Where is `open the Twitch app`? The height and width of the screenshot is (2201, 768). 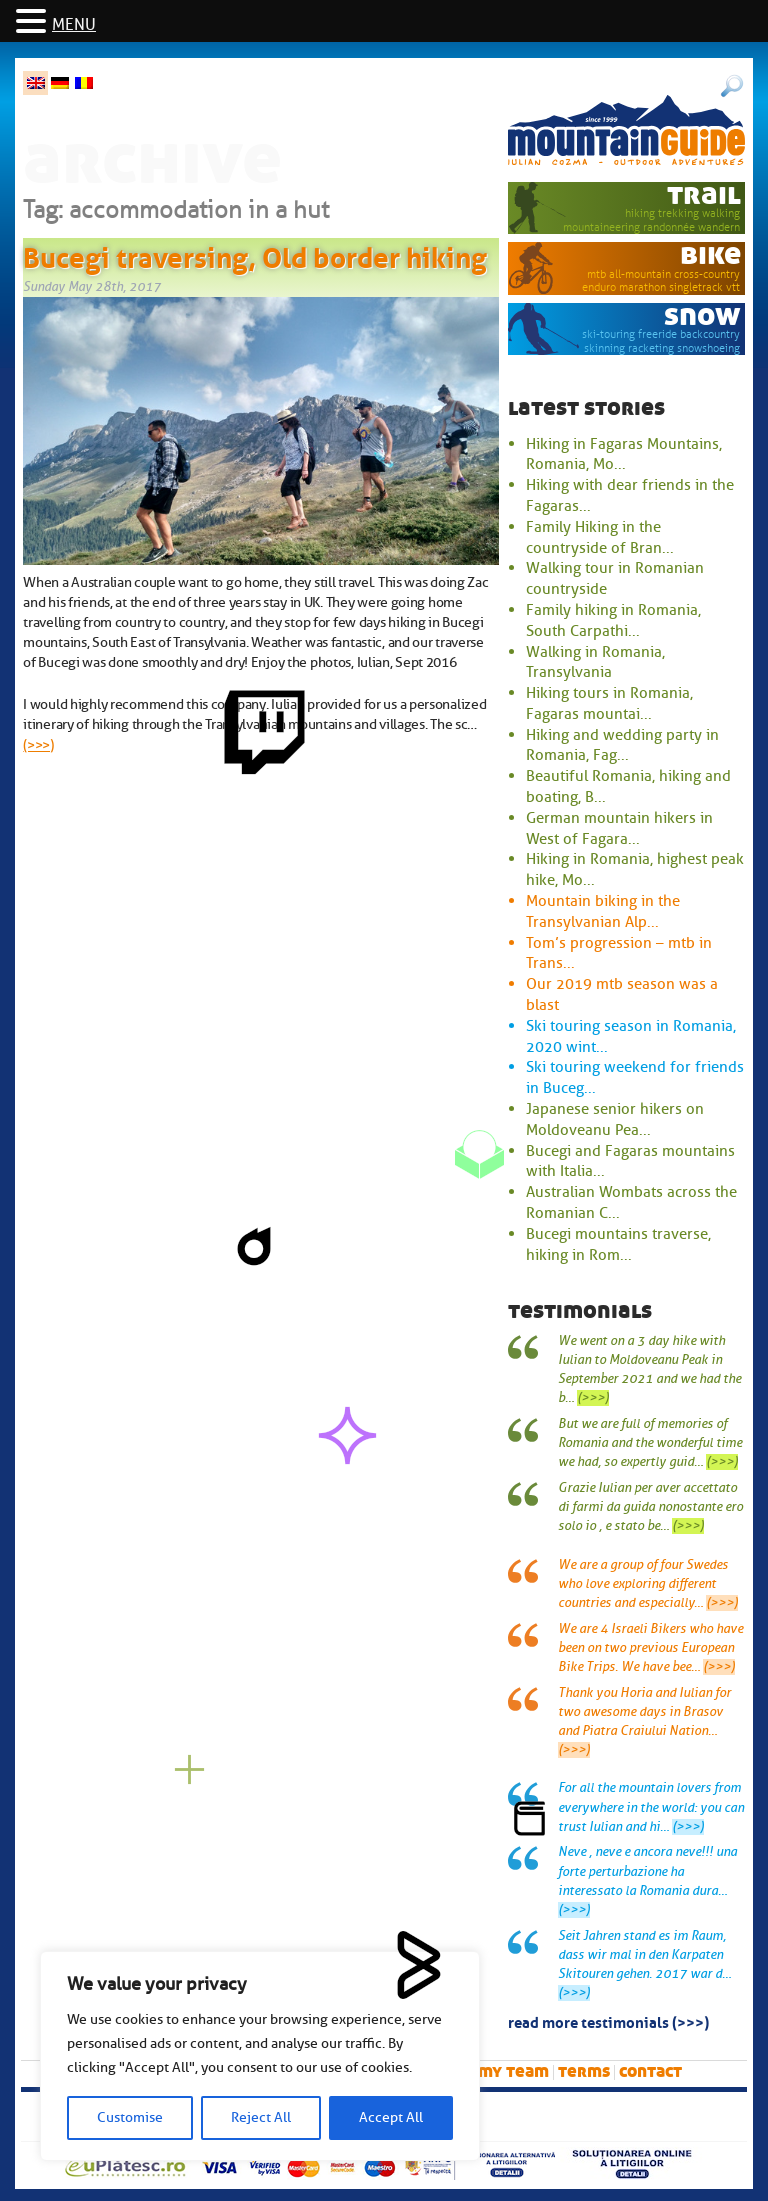
open the Twitch app is located at coordinates (264, 730).